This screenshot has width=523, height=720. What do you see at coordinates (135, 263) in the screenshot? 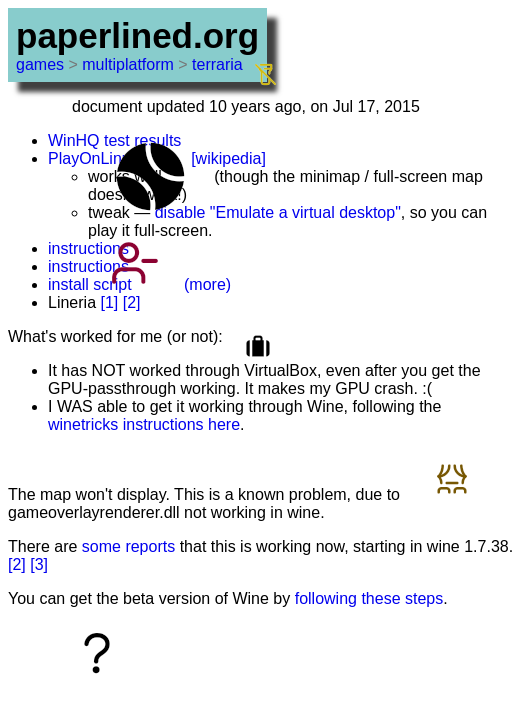
I see `remove a user or contact` at bounding box center [135, 263].